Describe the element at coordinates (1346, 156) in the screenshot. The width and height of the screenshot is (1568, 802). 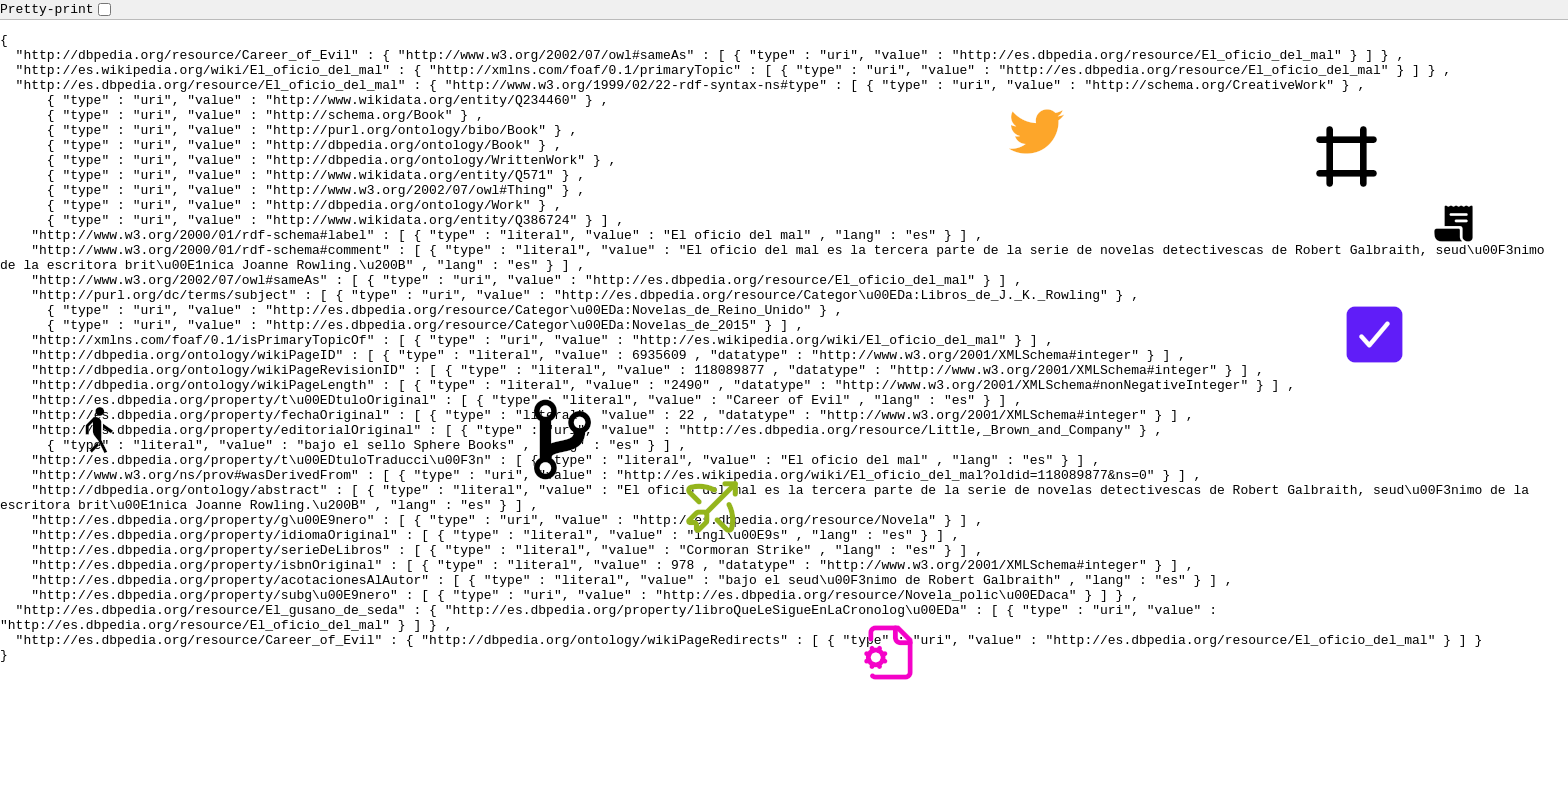
I see `access frame or artboard settings` at that location.